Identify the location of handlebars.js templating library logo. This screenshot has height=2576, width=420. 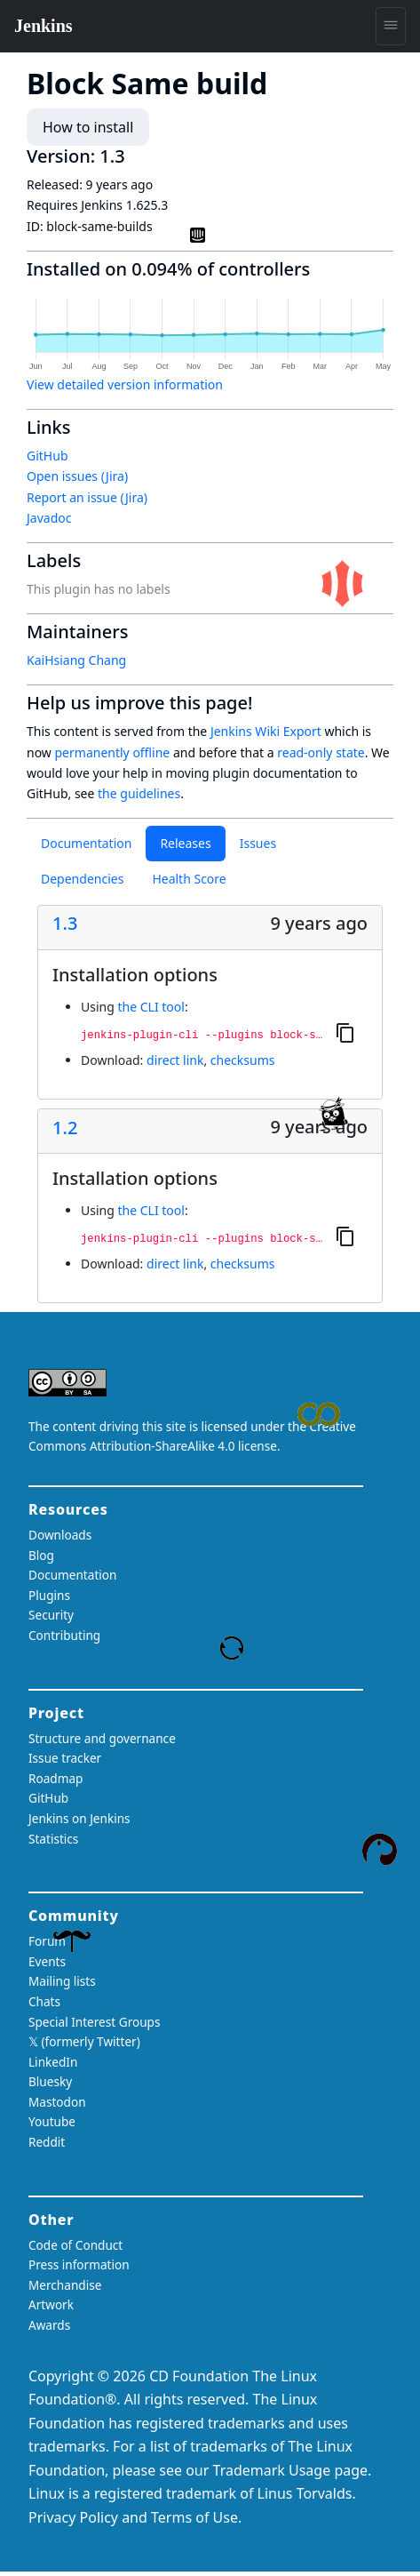
(72, 1941).